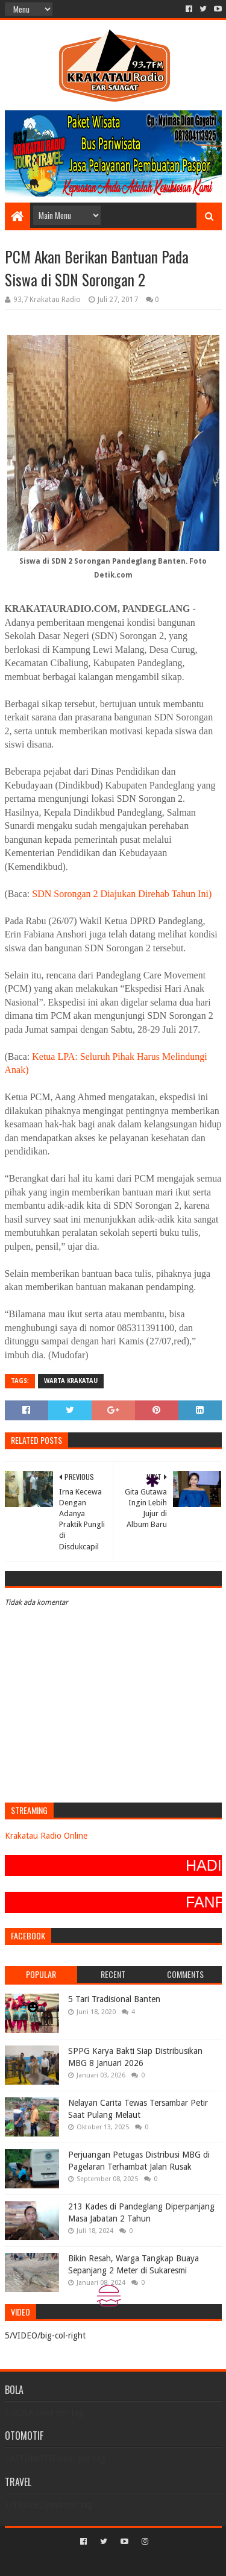 The width and height of the screenshot is (226, 2576). I want to click on open emoji picker, so click(33, 2007).